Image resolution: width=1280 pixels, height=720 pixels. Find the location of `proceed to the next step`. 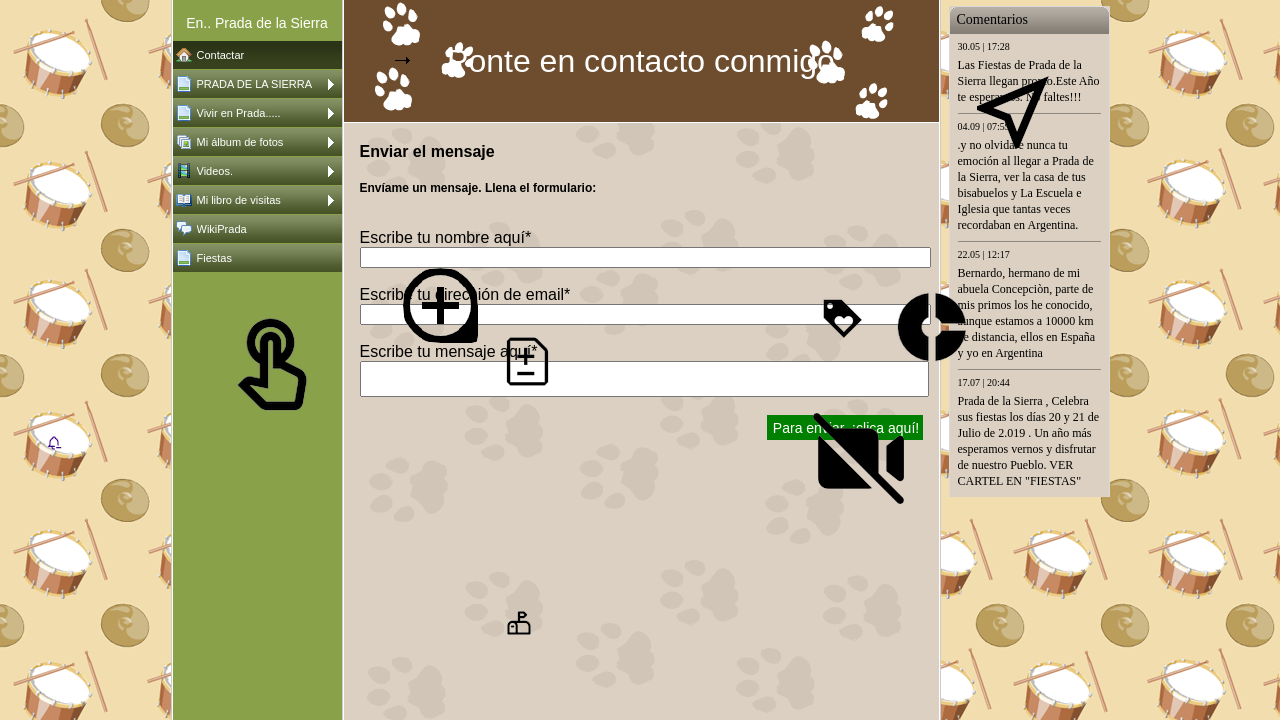

proceed to the next step is located at coordinates (402, 60).